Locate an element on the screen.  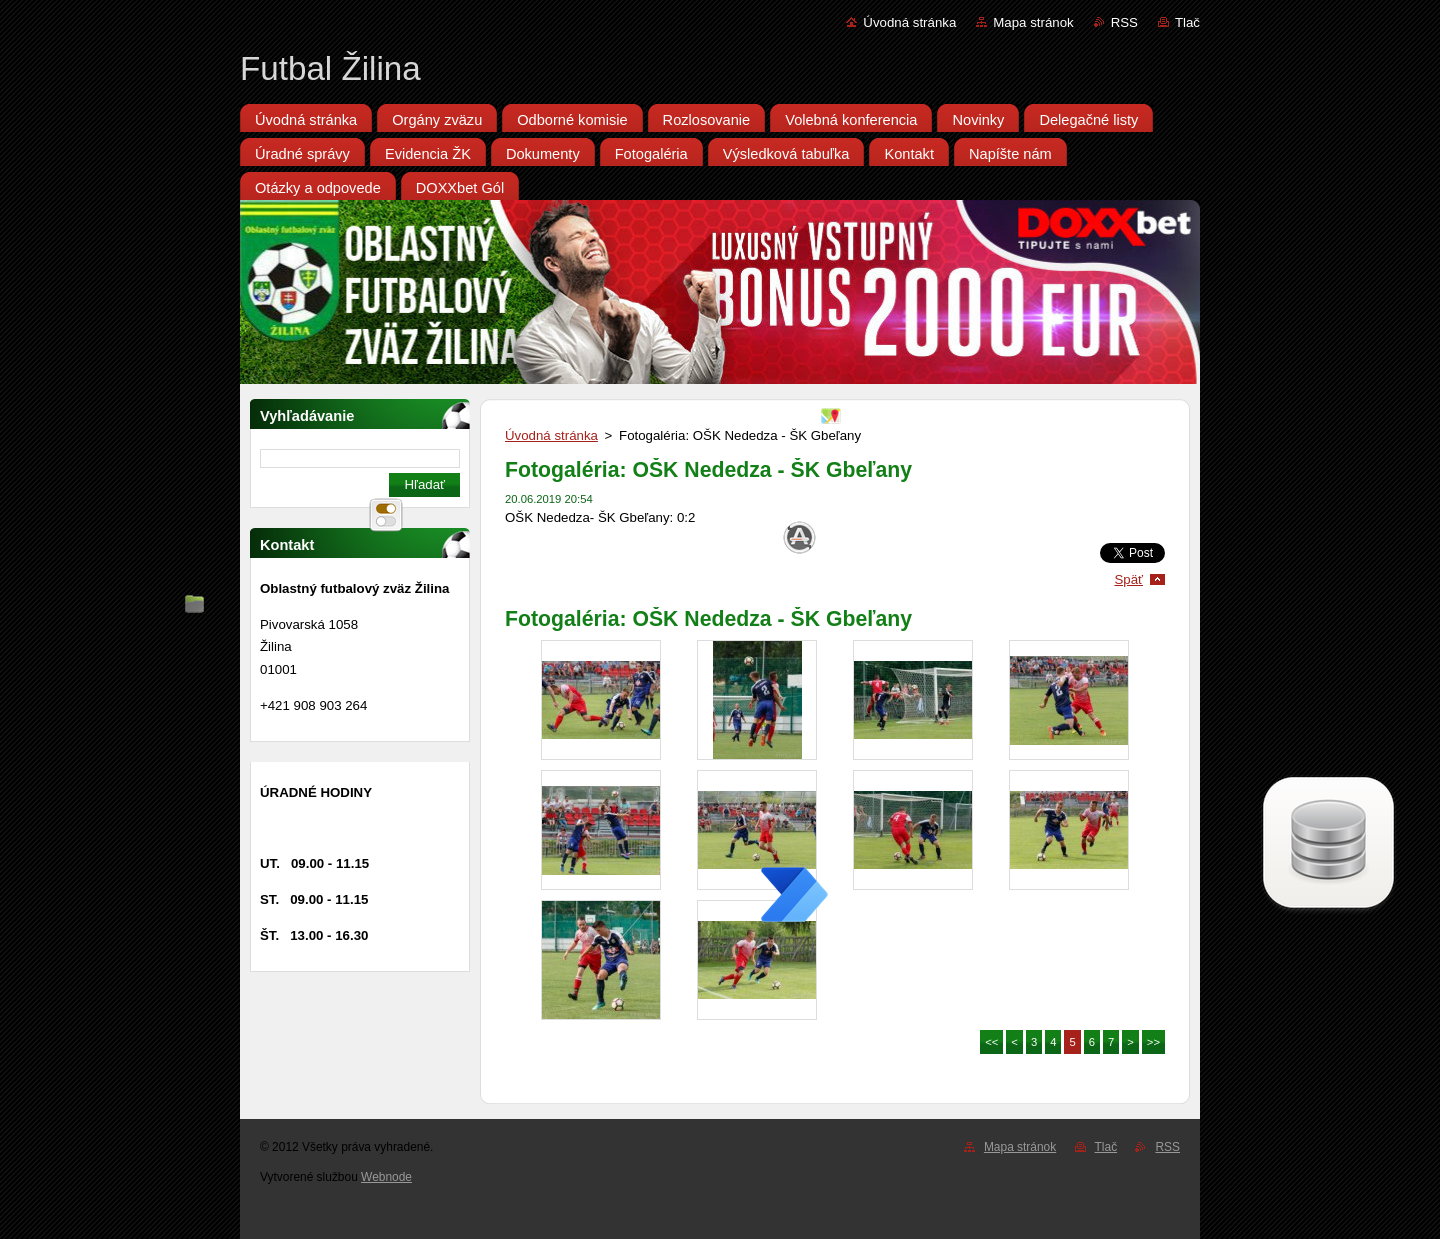
indicates an open or expanded folder is located at coordinates (194, 603).